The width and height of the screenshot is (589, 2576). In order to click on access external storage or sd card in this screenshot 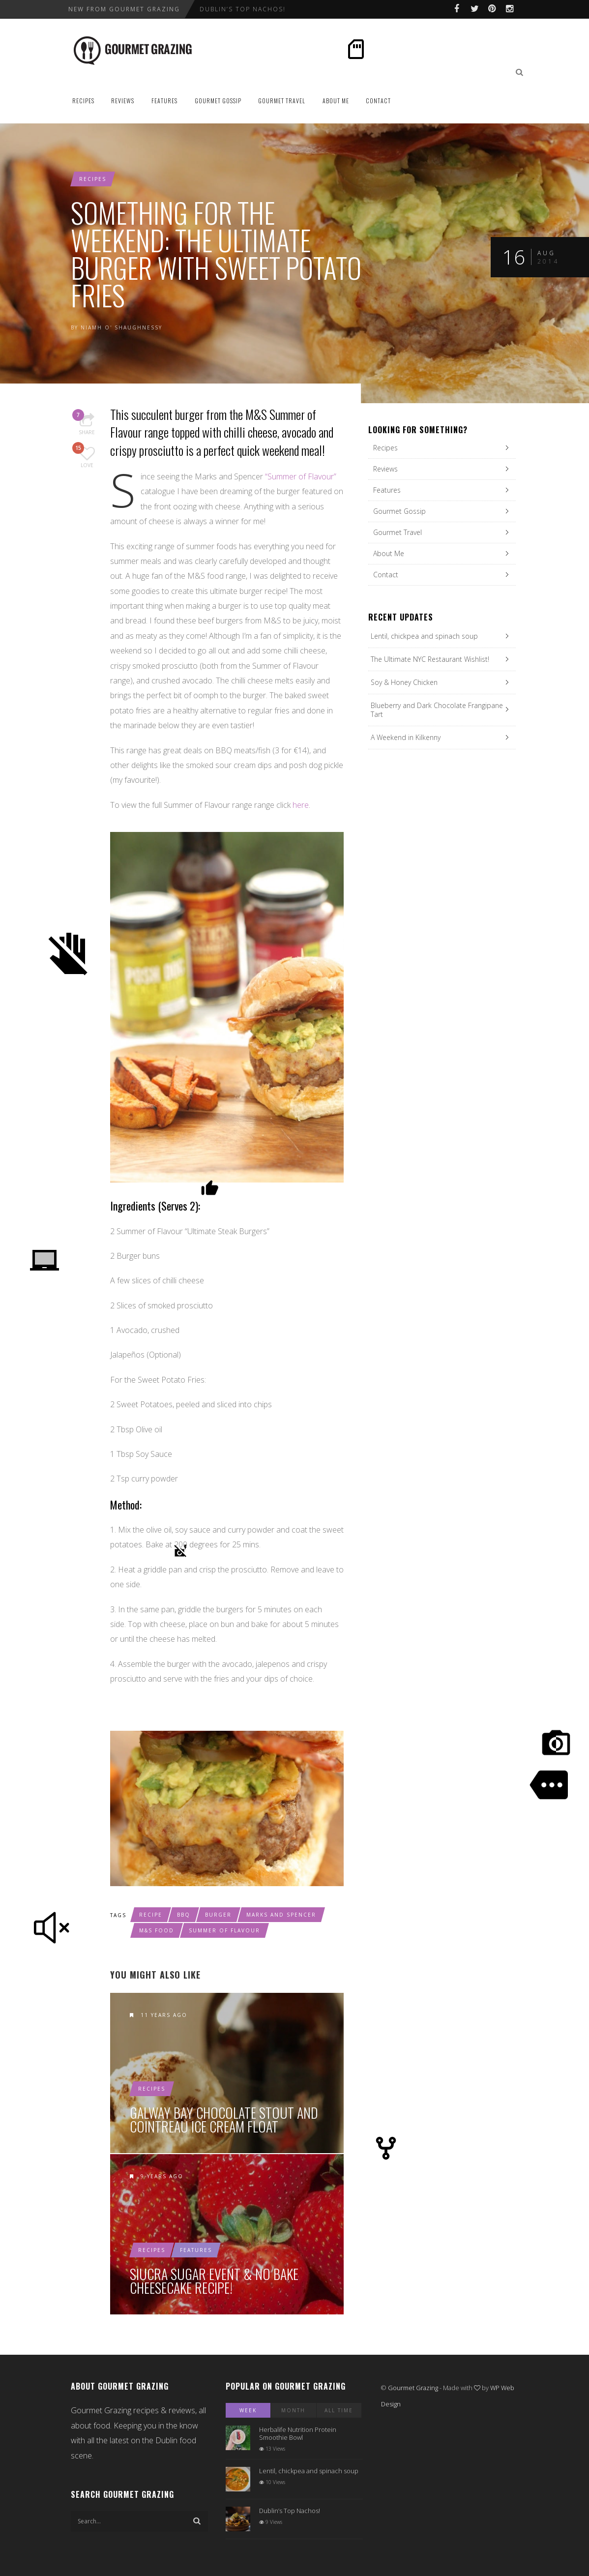, I will do `click(356, 49)`.